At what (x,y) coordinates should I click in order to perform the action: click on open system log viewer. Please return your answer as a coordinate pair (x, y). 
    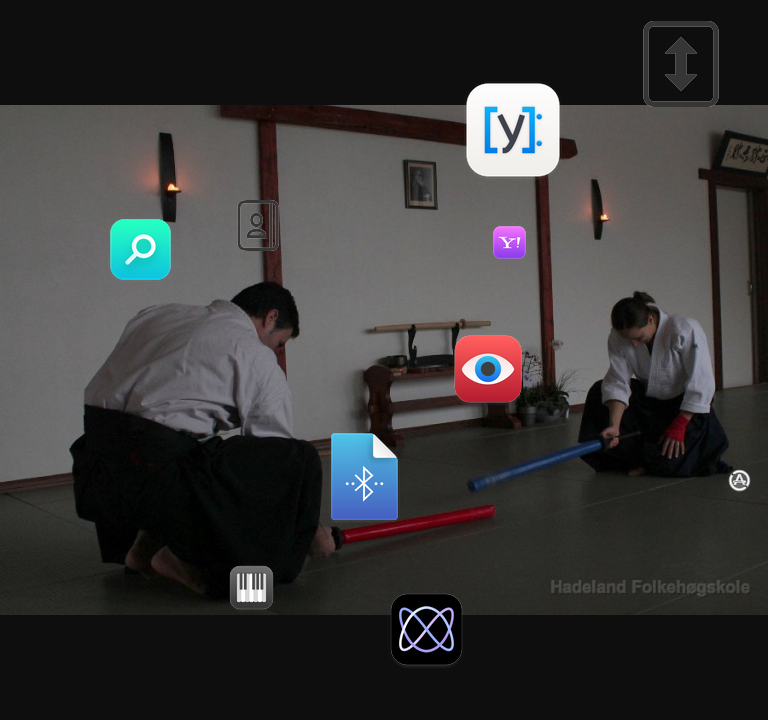
    Looking at the image, I should click on (140, 249).